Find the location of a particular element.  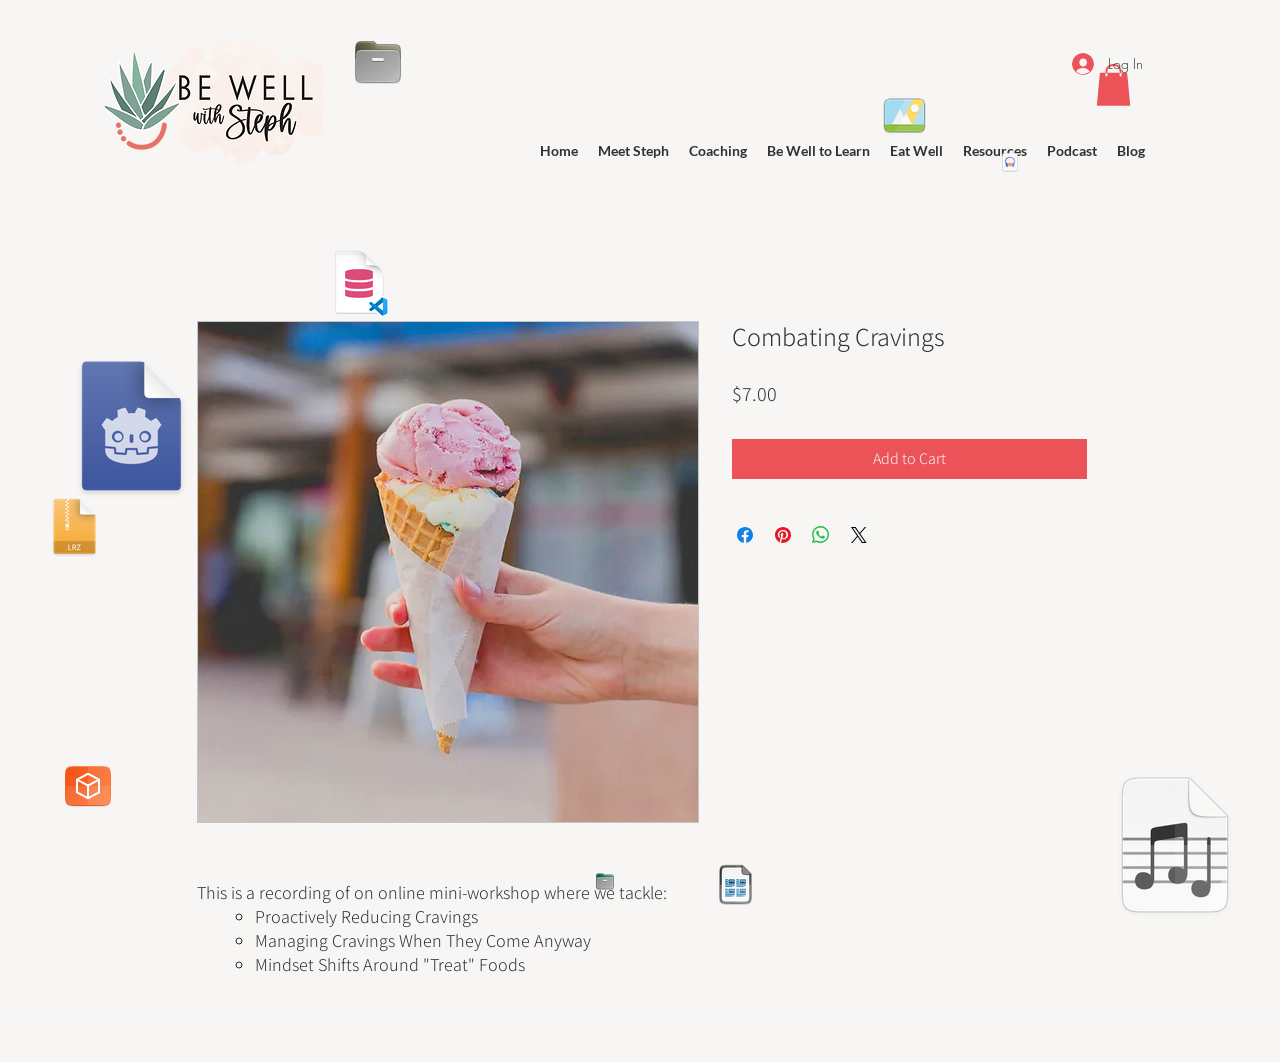

open an opendocument master document file is located at coordinates (735, 884).